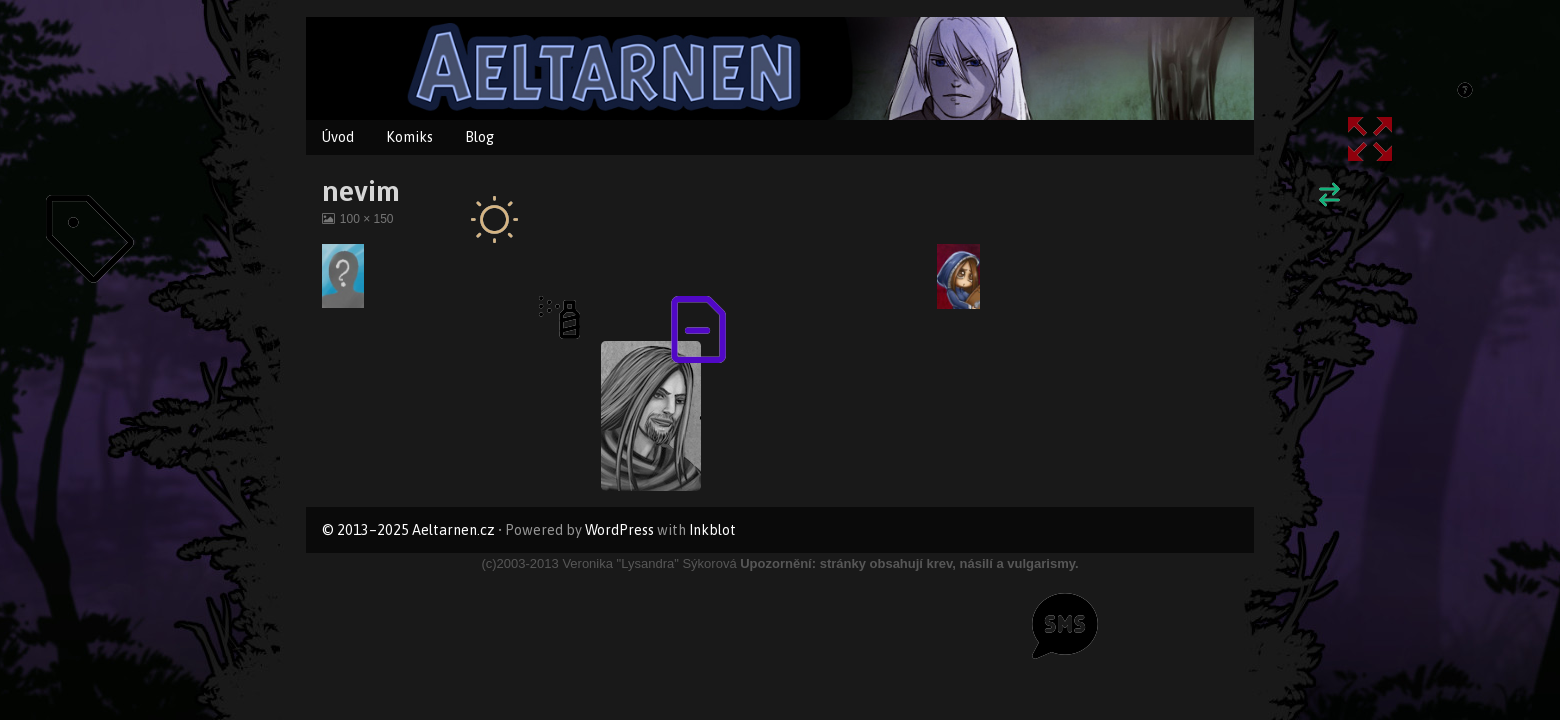  I want to click on reduce screen brightness, so click(494, 219).